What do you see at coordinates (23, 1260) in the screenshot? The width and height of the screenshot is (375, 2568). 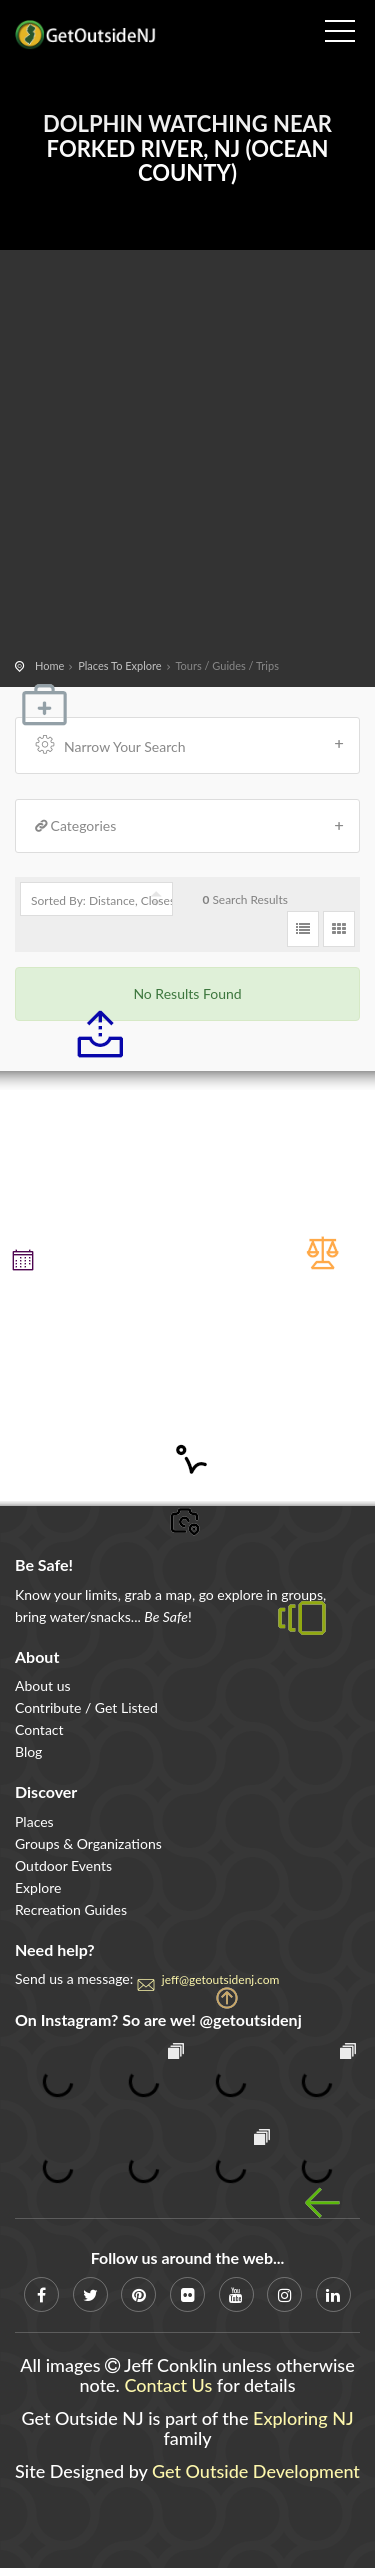 I see `view or open the calendar` at bounding box center [23, 1260].